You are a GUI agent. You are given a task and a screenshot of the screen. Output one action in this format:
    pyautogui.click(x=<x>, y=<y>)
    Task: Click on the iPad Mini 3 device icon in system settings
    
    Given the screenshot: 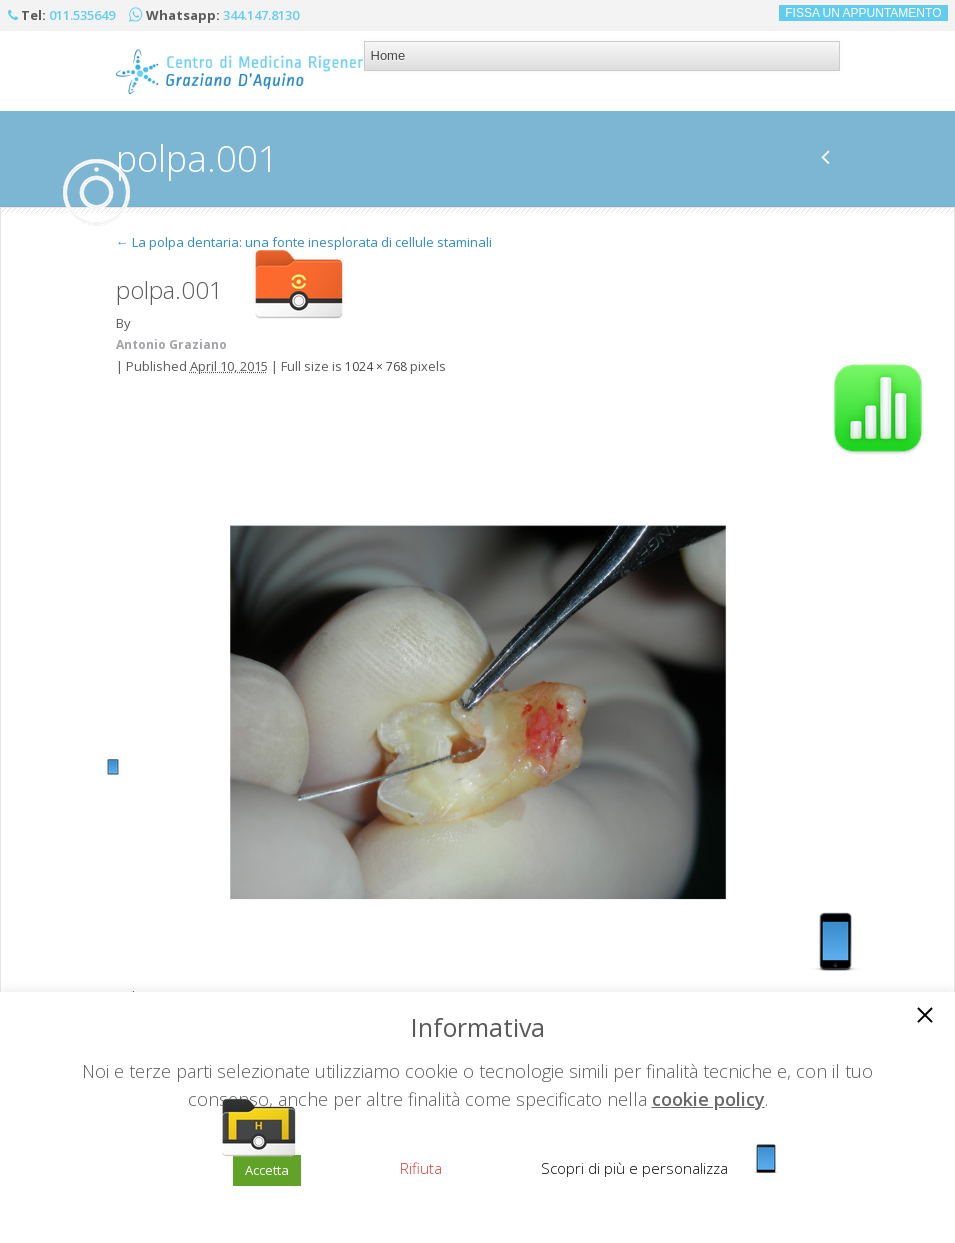 What is the action you would take?
    pyautogui.click(x=766, y=1156)
    